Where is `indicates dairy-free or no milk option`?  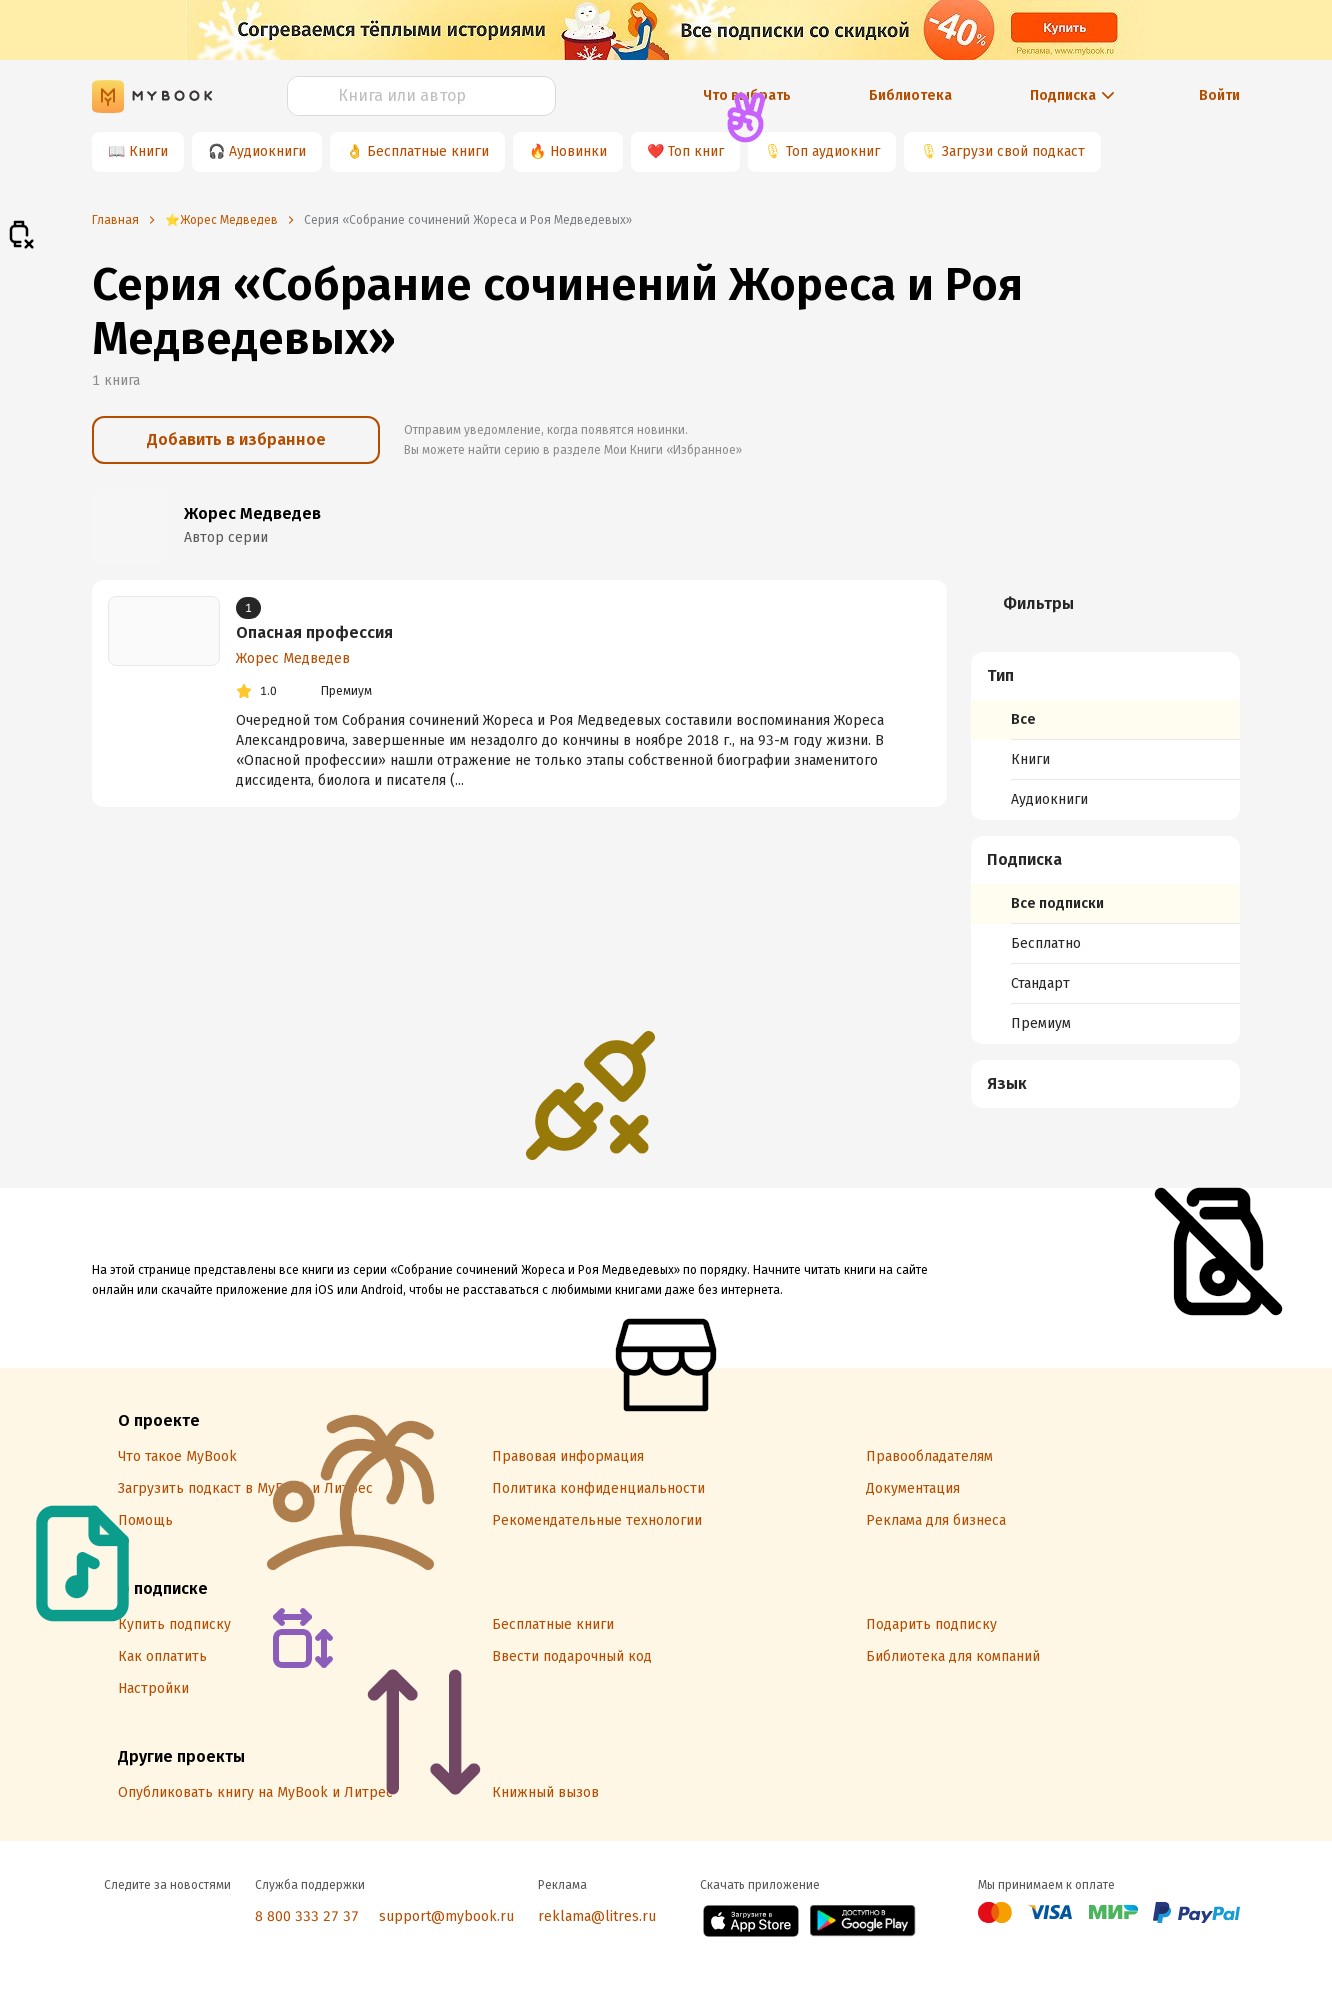
indicates dairy-free or no milk option is located at coordinates (1218, 1251).